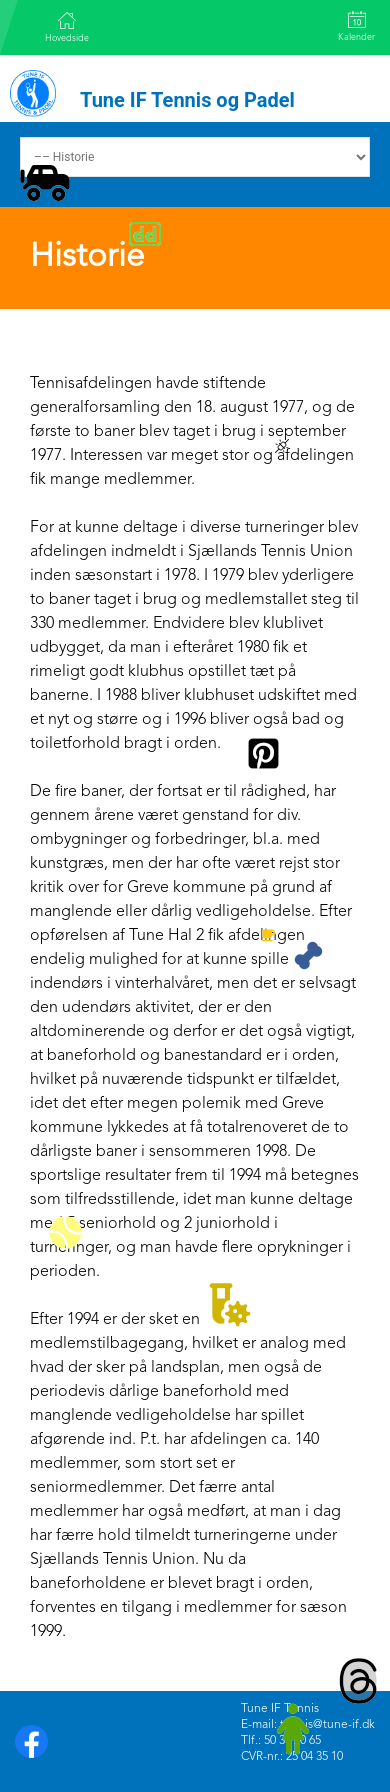 The image size is (390, 1792). What do you see at coordinates (145, 234) in the screenshot?
I see `deploy dog logo - a deployment automation service` at bounding box center [145, 234].